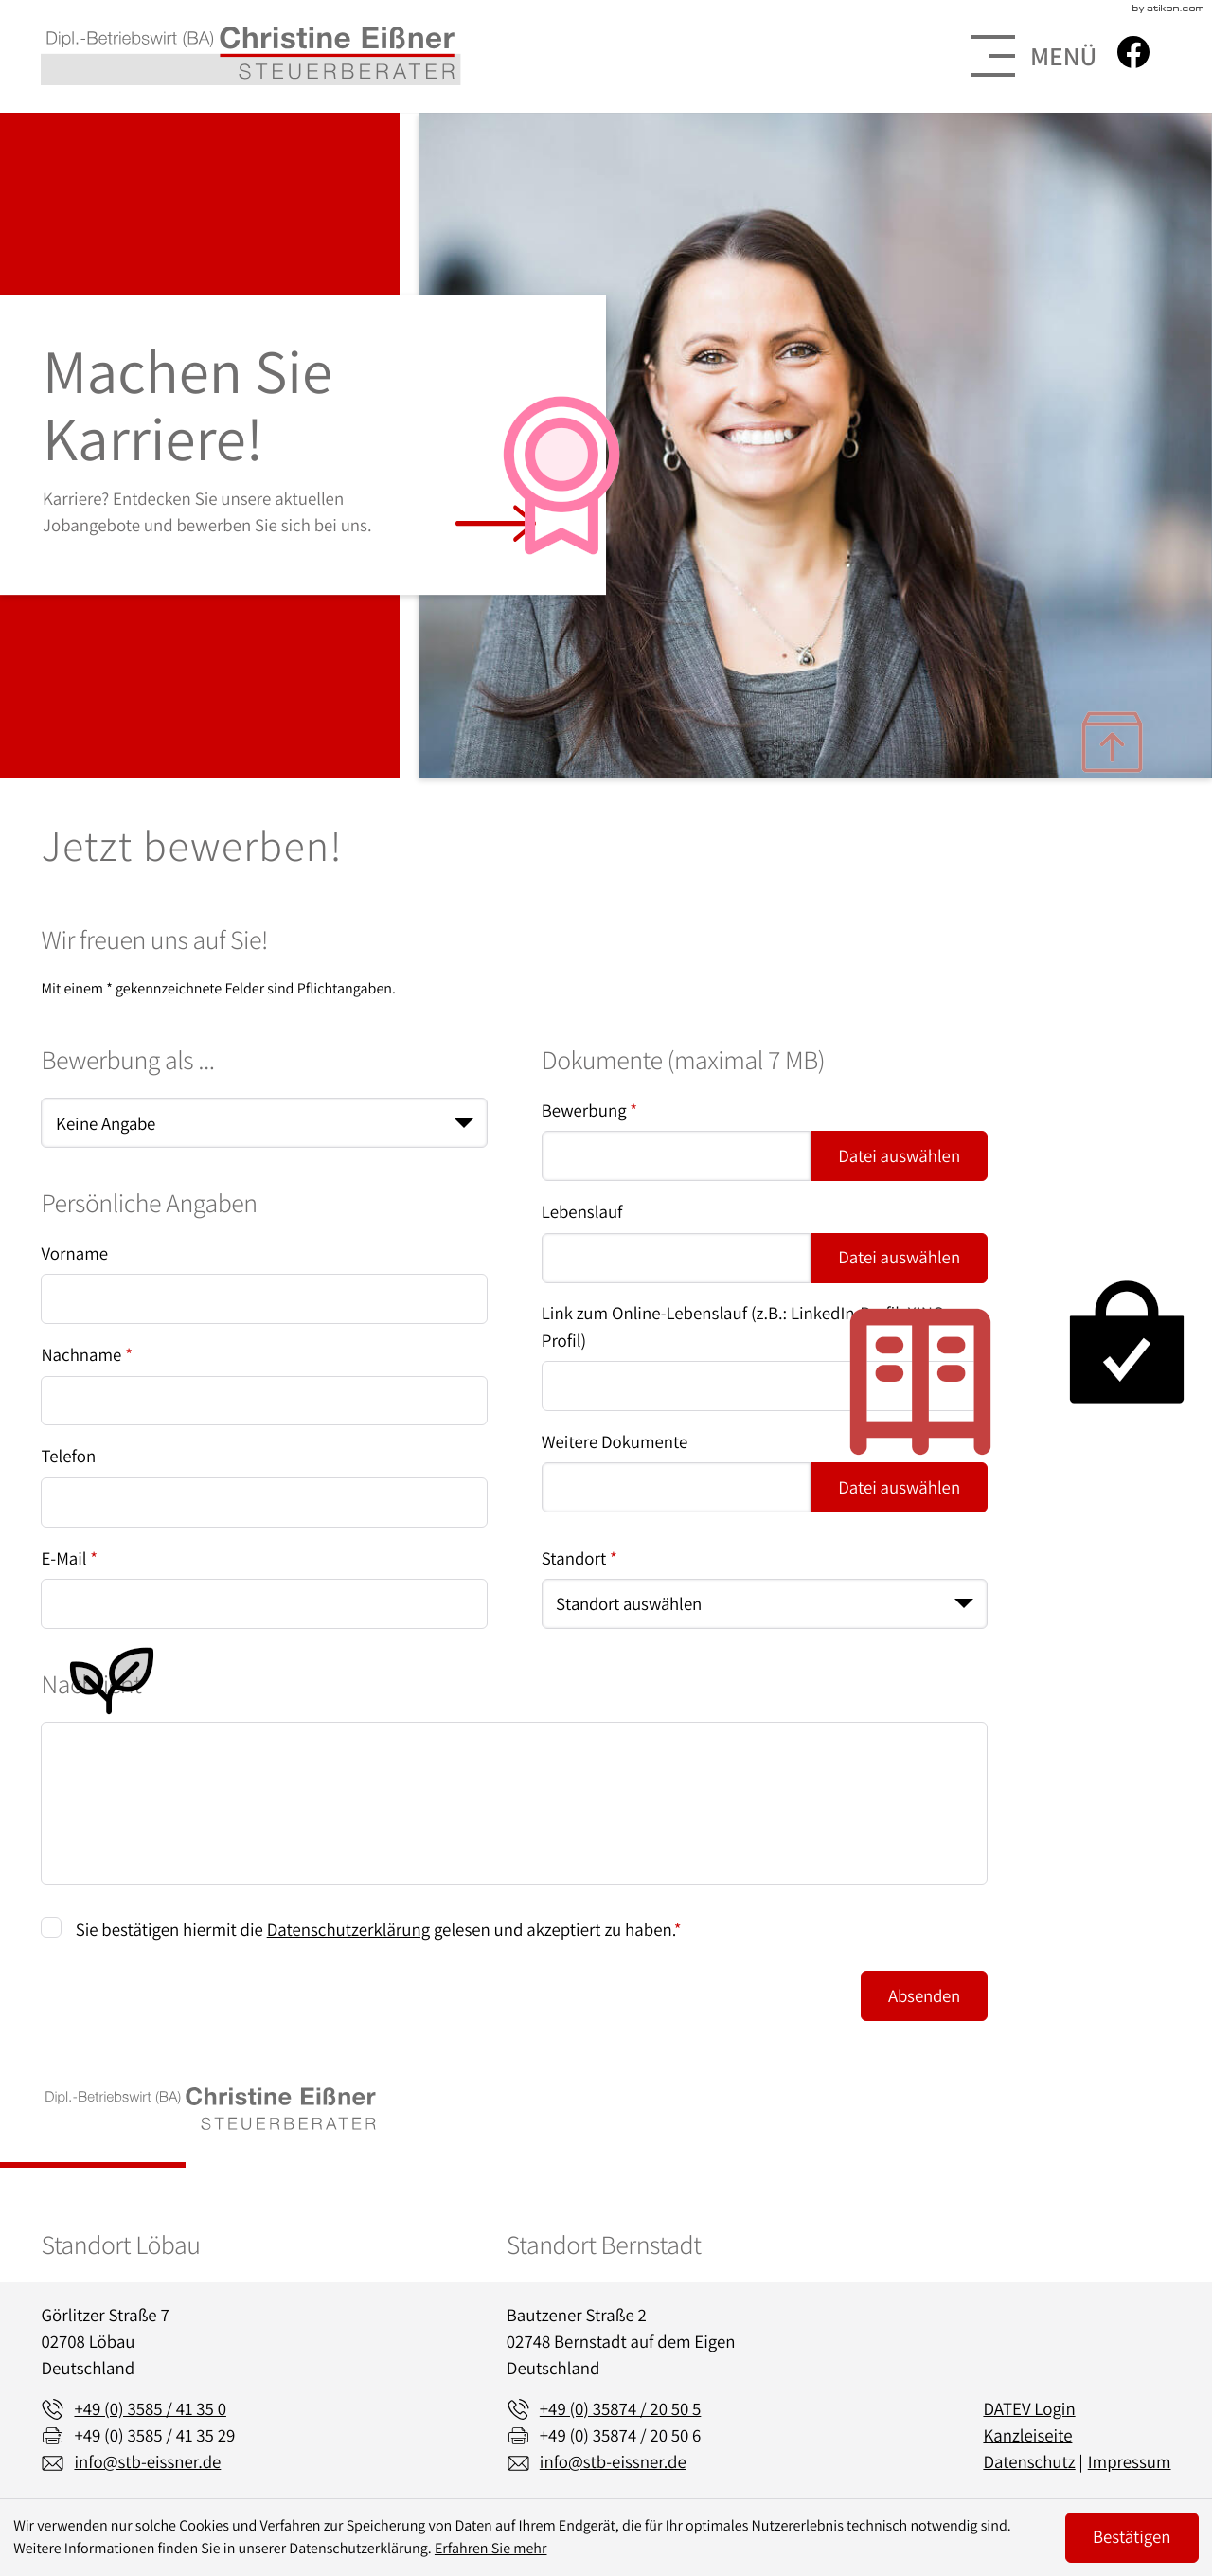 The height and width of the screenshot is (2576, 1212). What do you see at coordinates (112, 1678) in the screenshot?
I see `view plant care or gardening features` at bounding box center [112, 1678].